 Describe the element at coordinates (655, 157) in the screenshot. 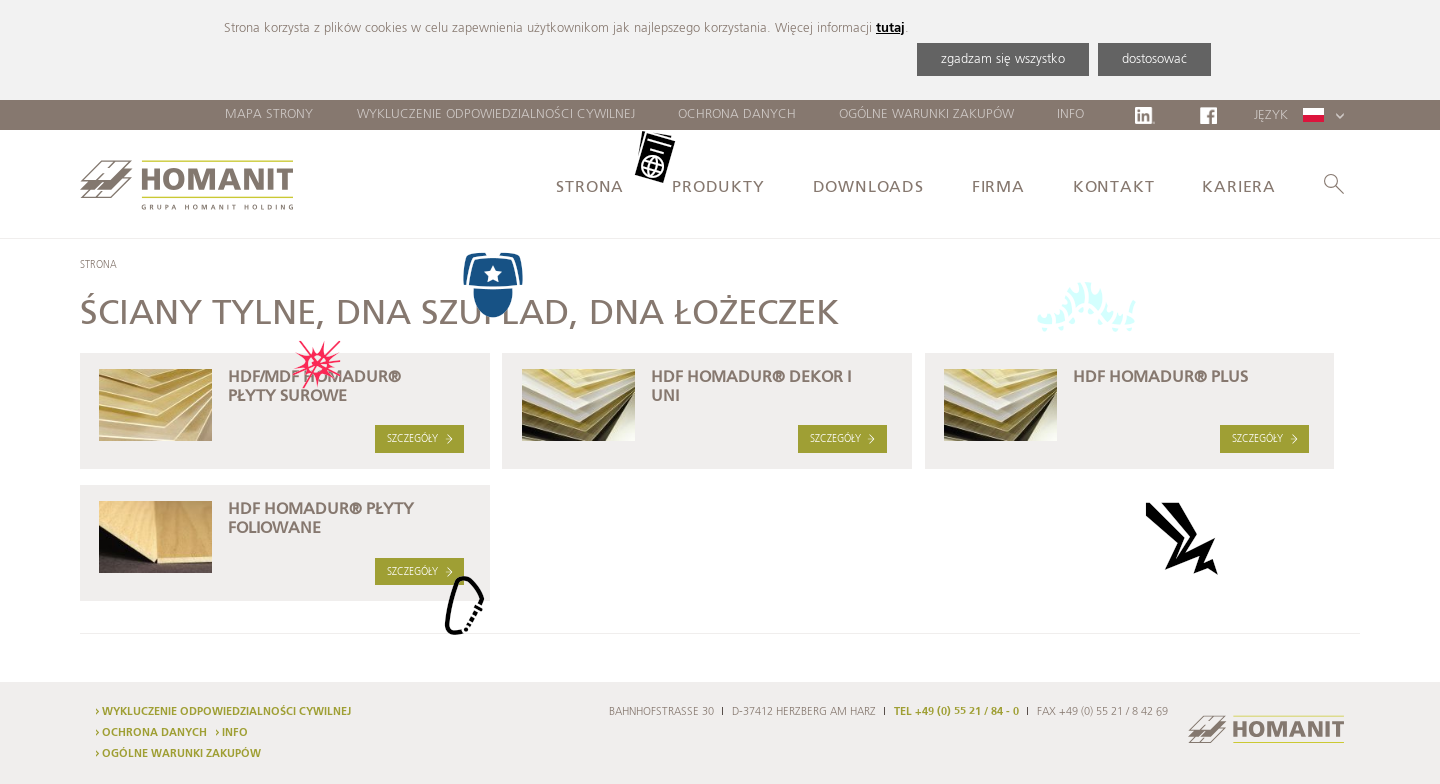

I see `view passport or travel documents` at that location.